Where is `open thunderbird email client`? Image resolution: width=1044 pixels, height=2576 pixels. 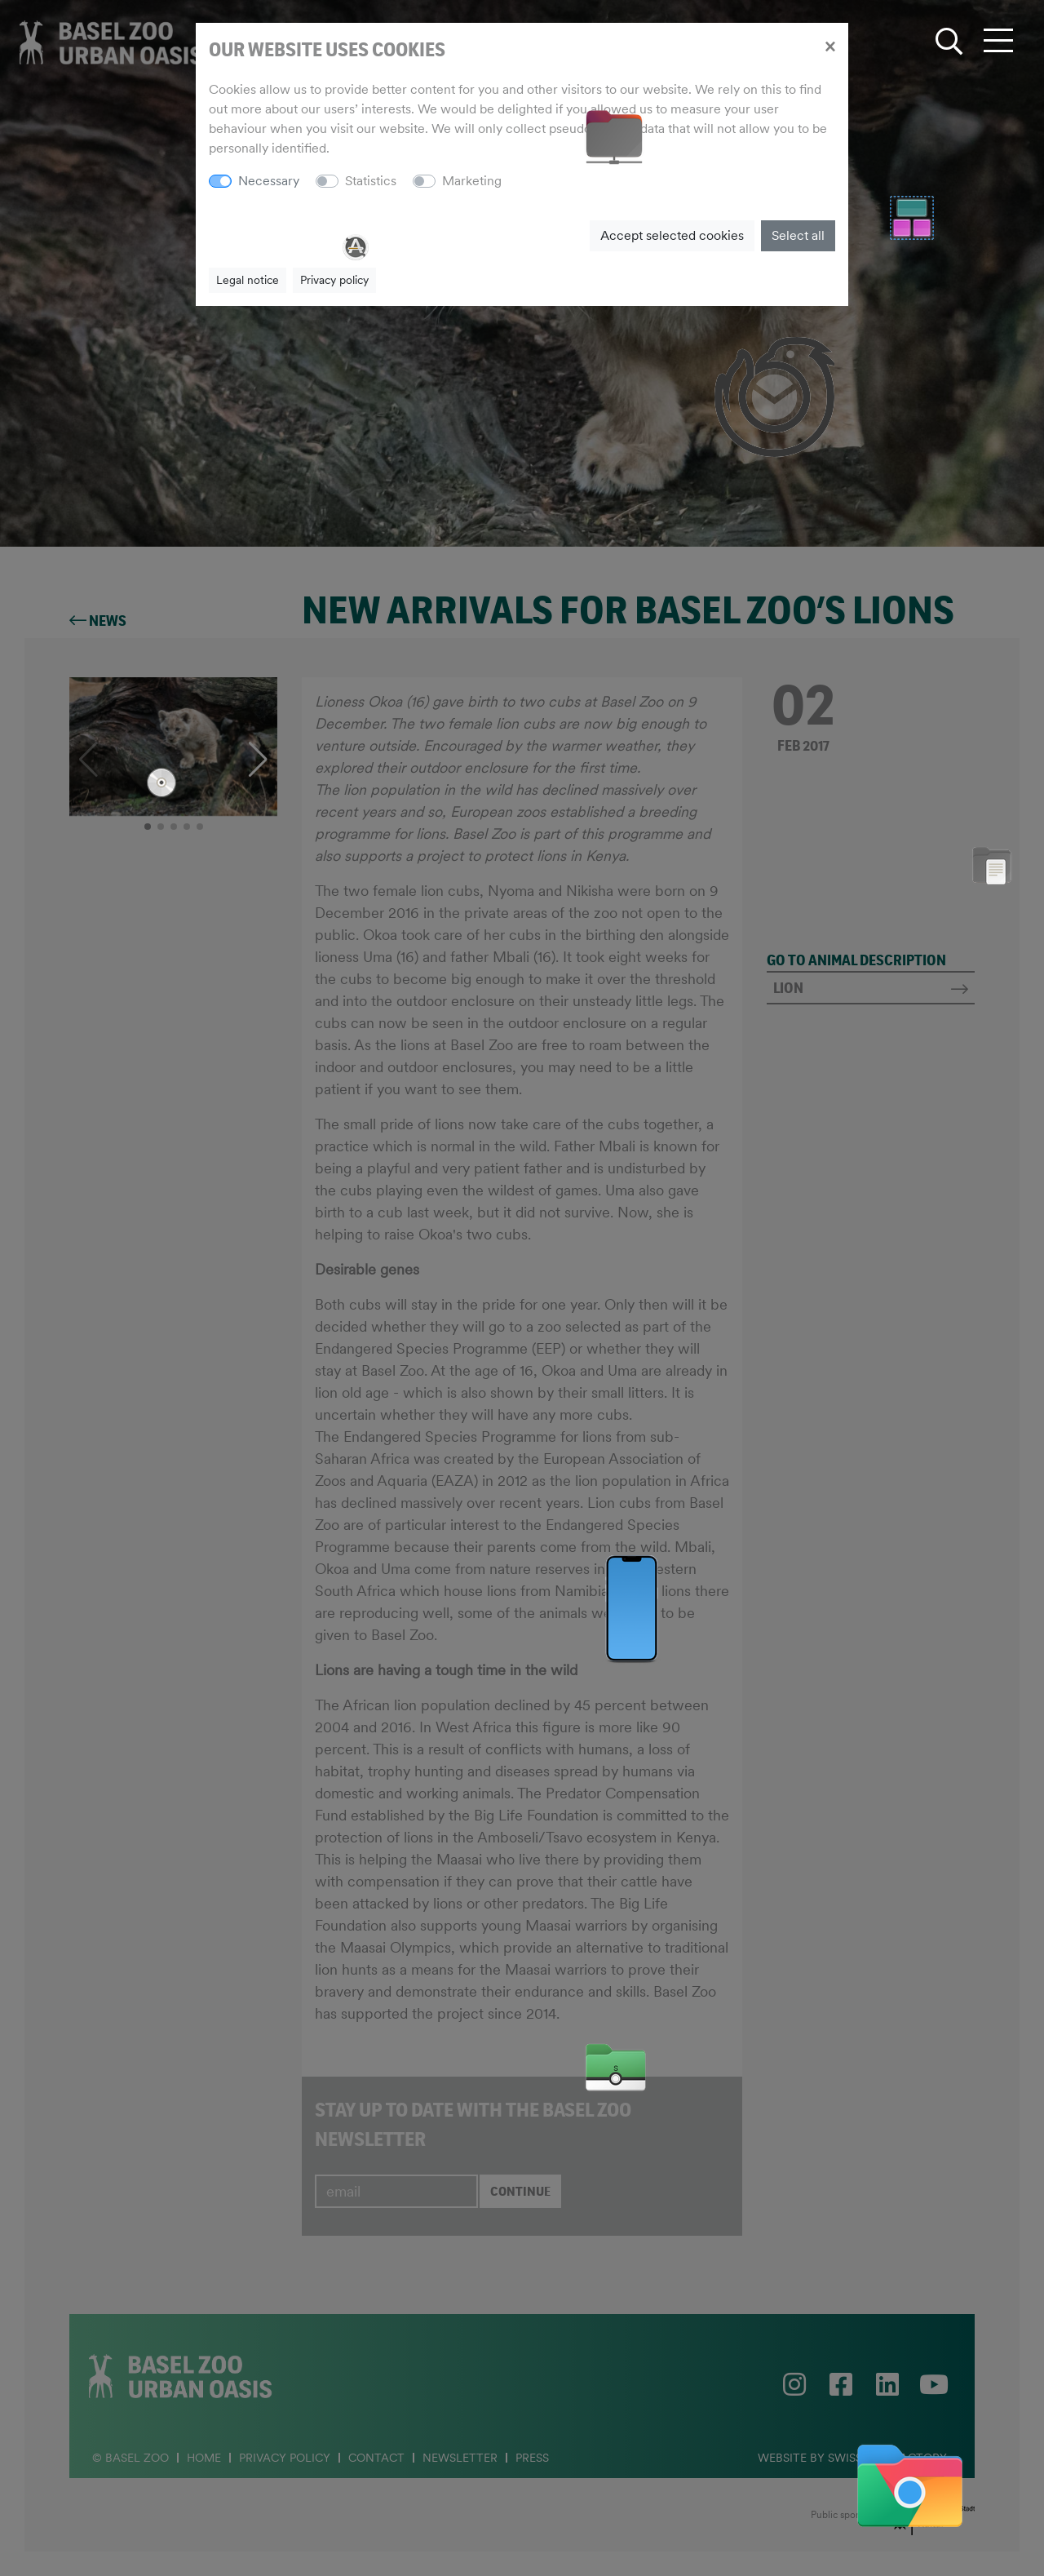
open thunderbird email client is located at coordinates (774, 397).